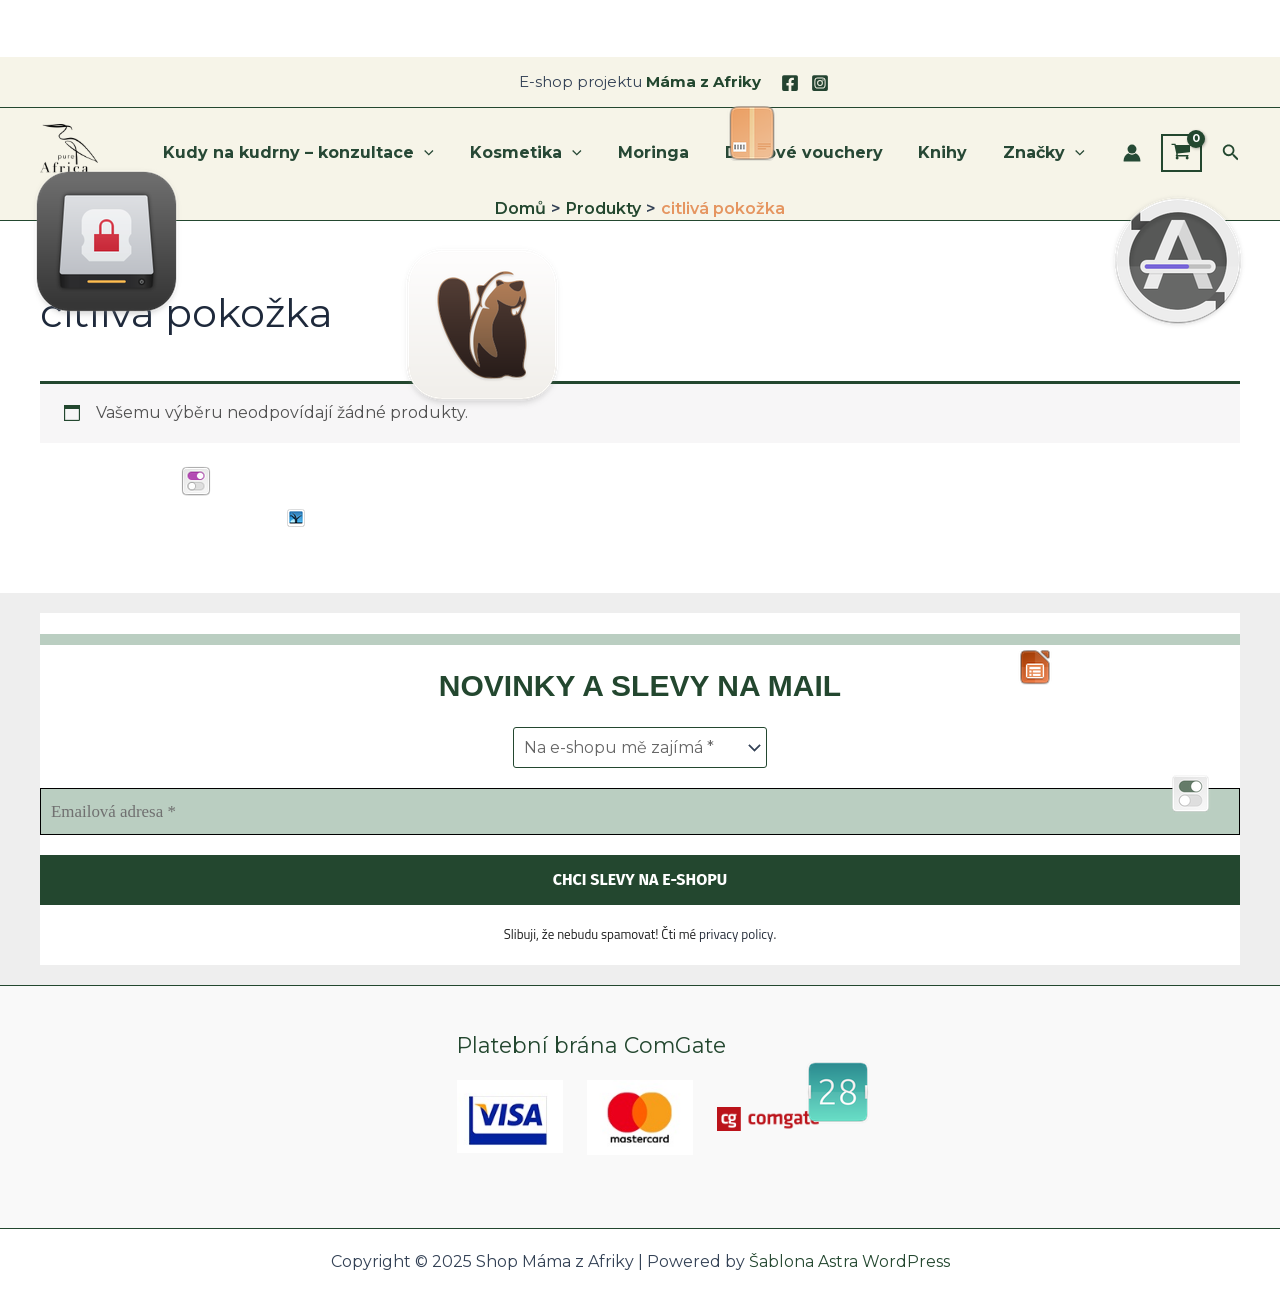  What do you see at coordinates (1178, 261) in the screenshot?
I see `open software updater to check for system updates` at bounding box center [1178, 261].